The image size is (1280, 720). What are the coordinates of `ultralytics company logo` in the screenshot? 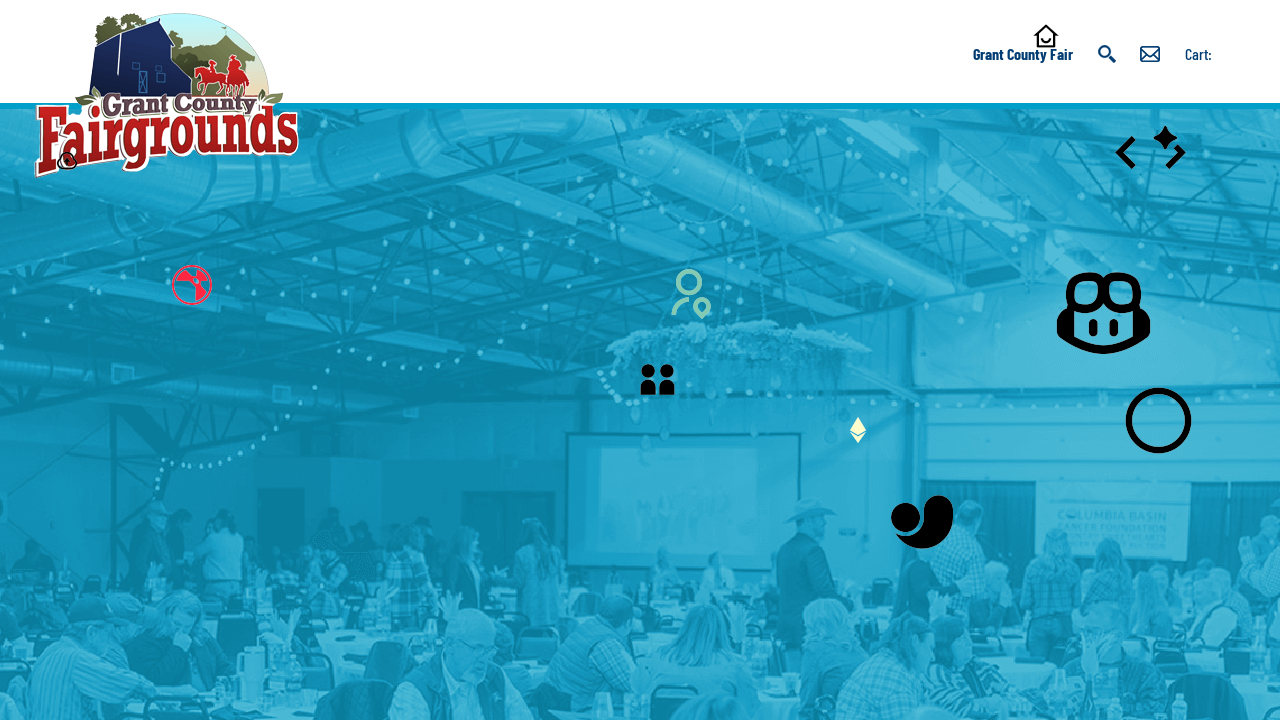 It's located at (922, 522).